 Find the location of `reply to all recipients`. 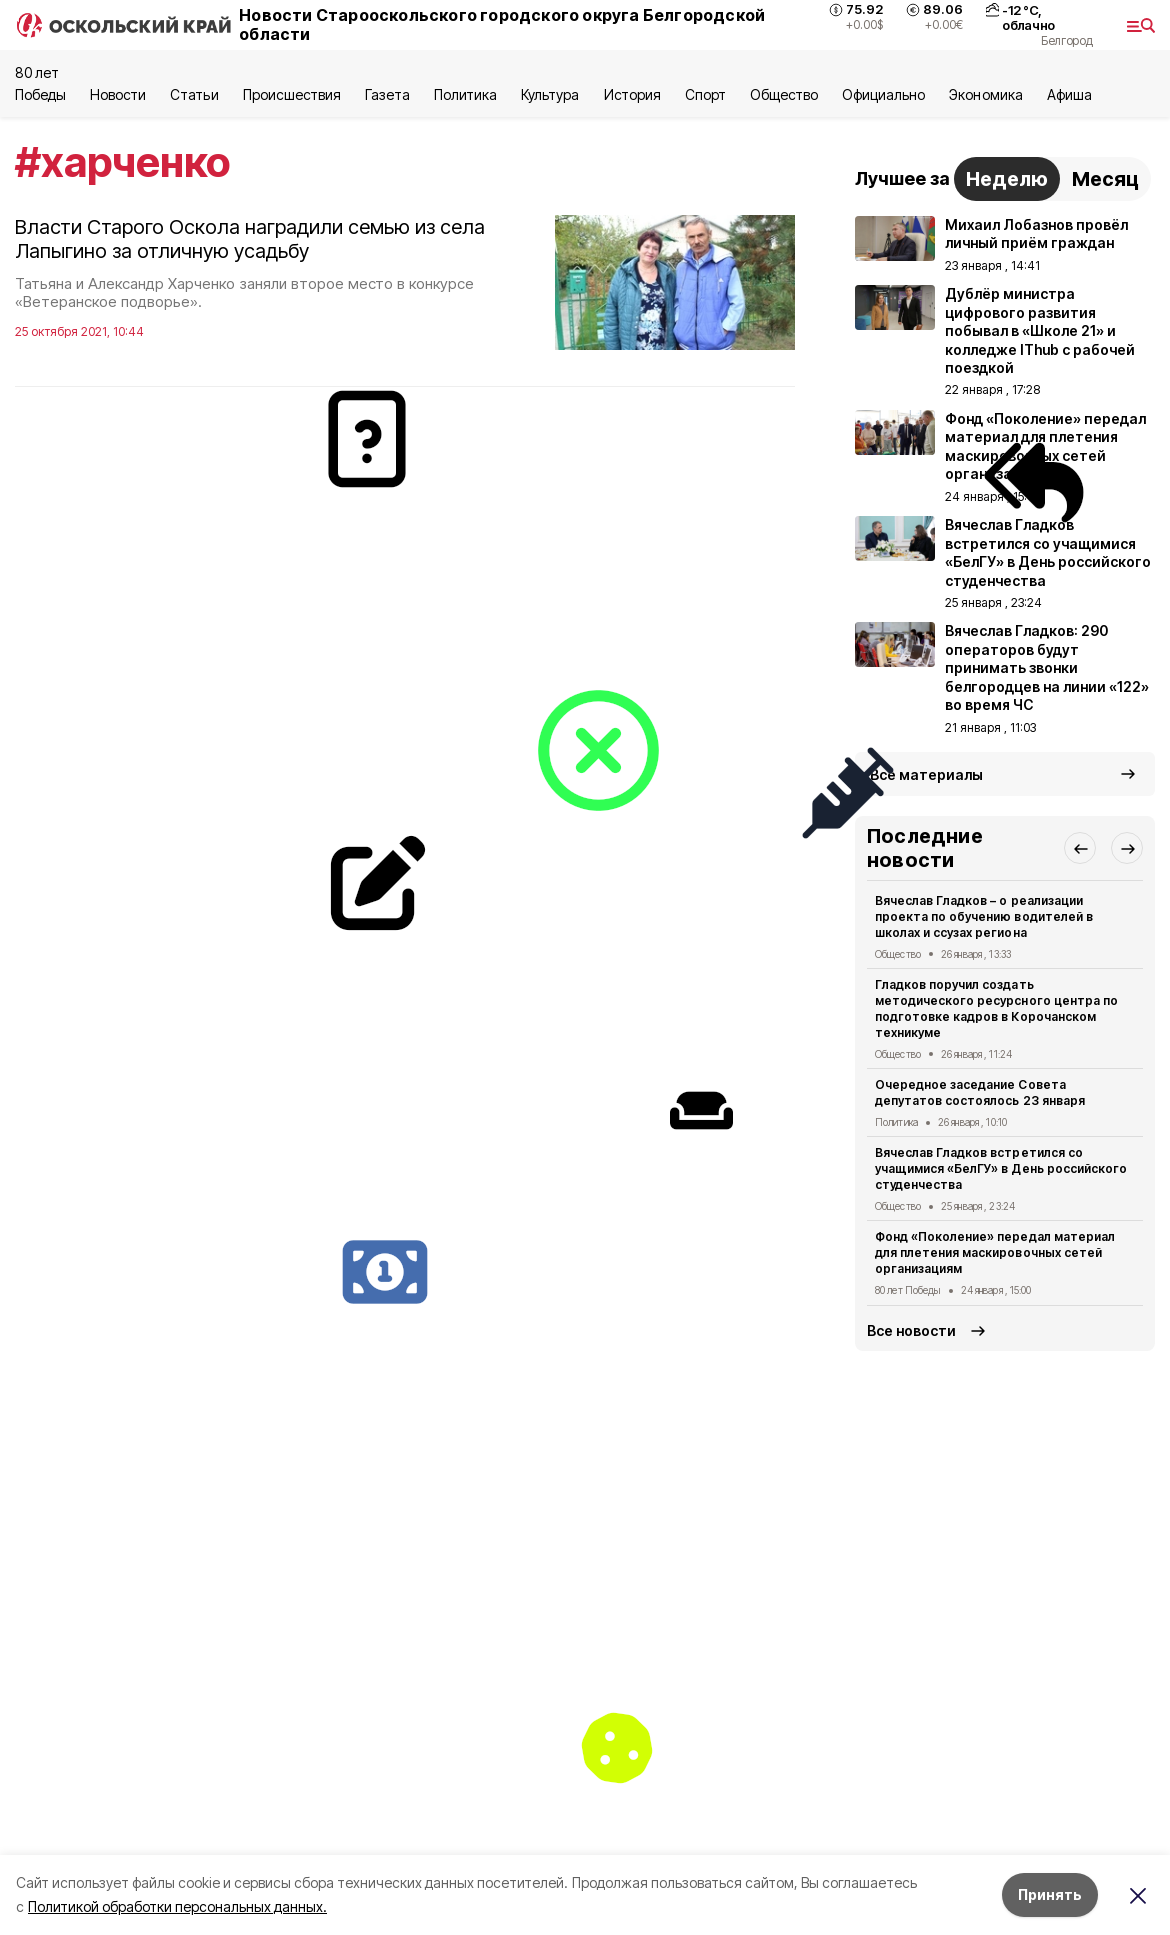

reply to all recipients is located at coordinates (1034, 484).